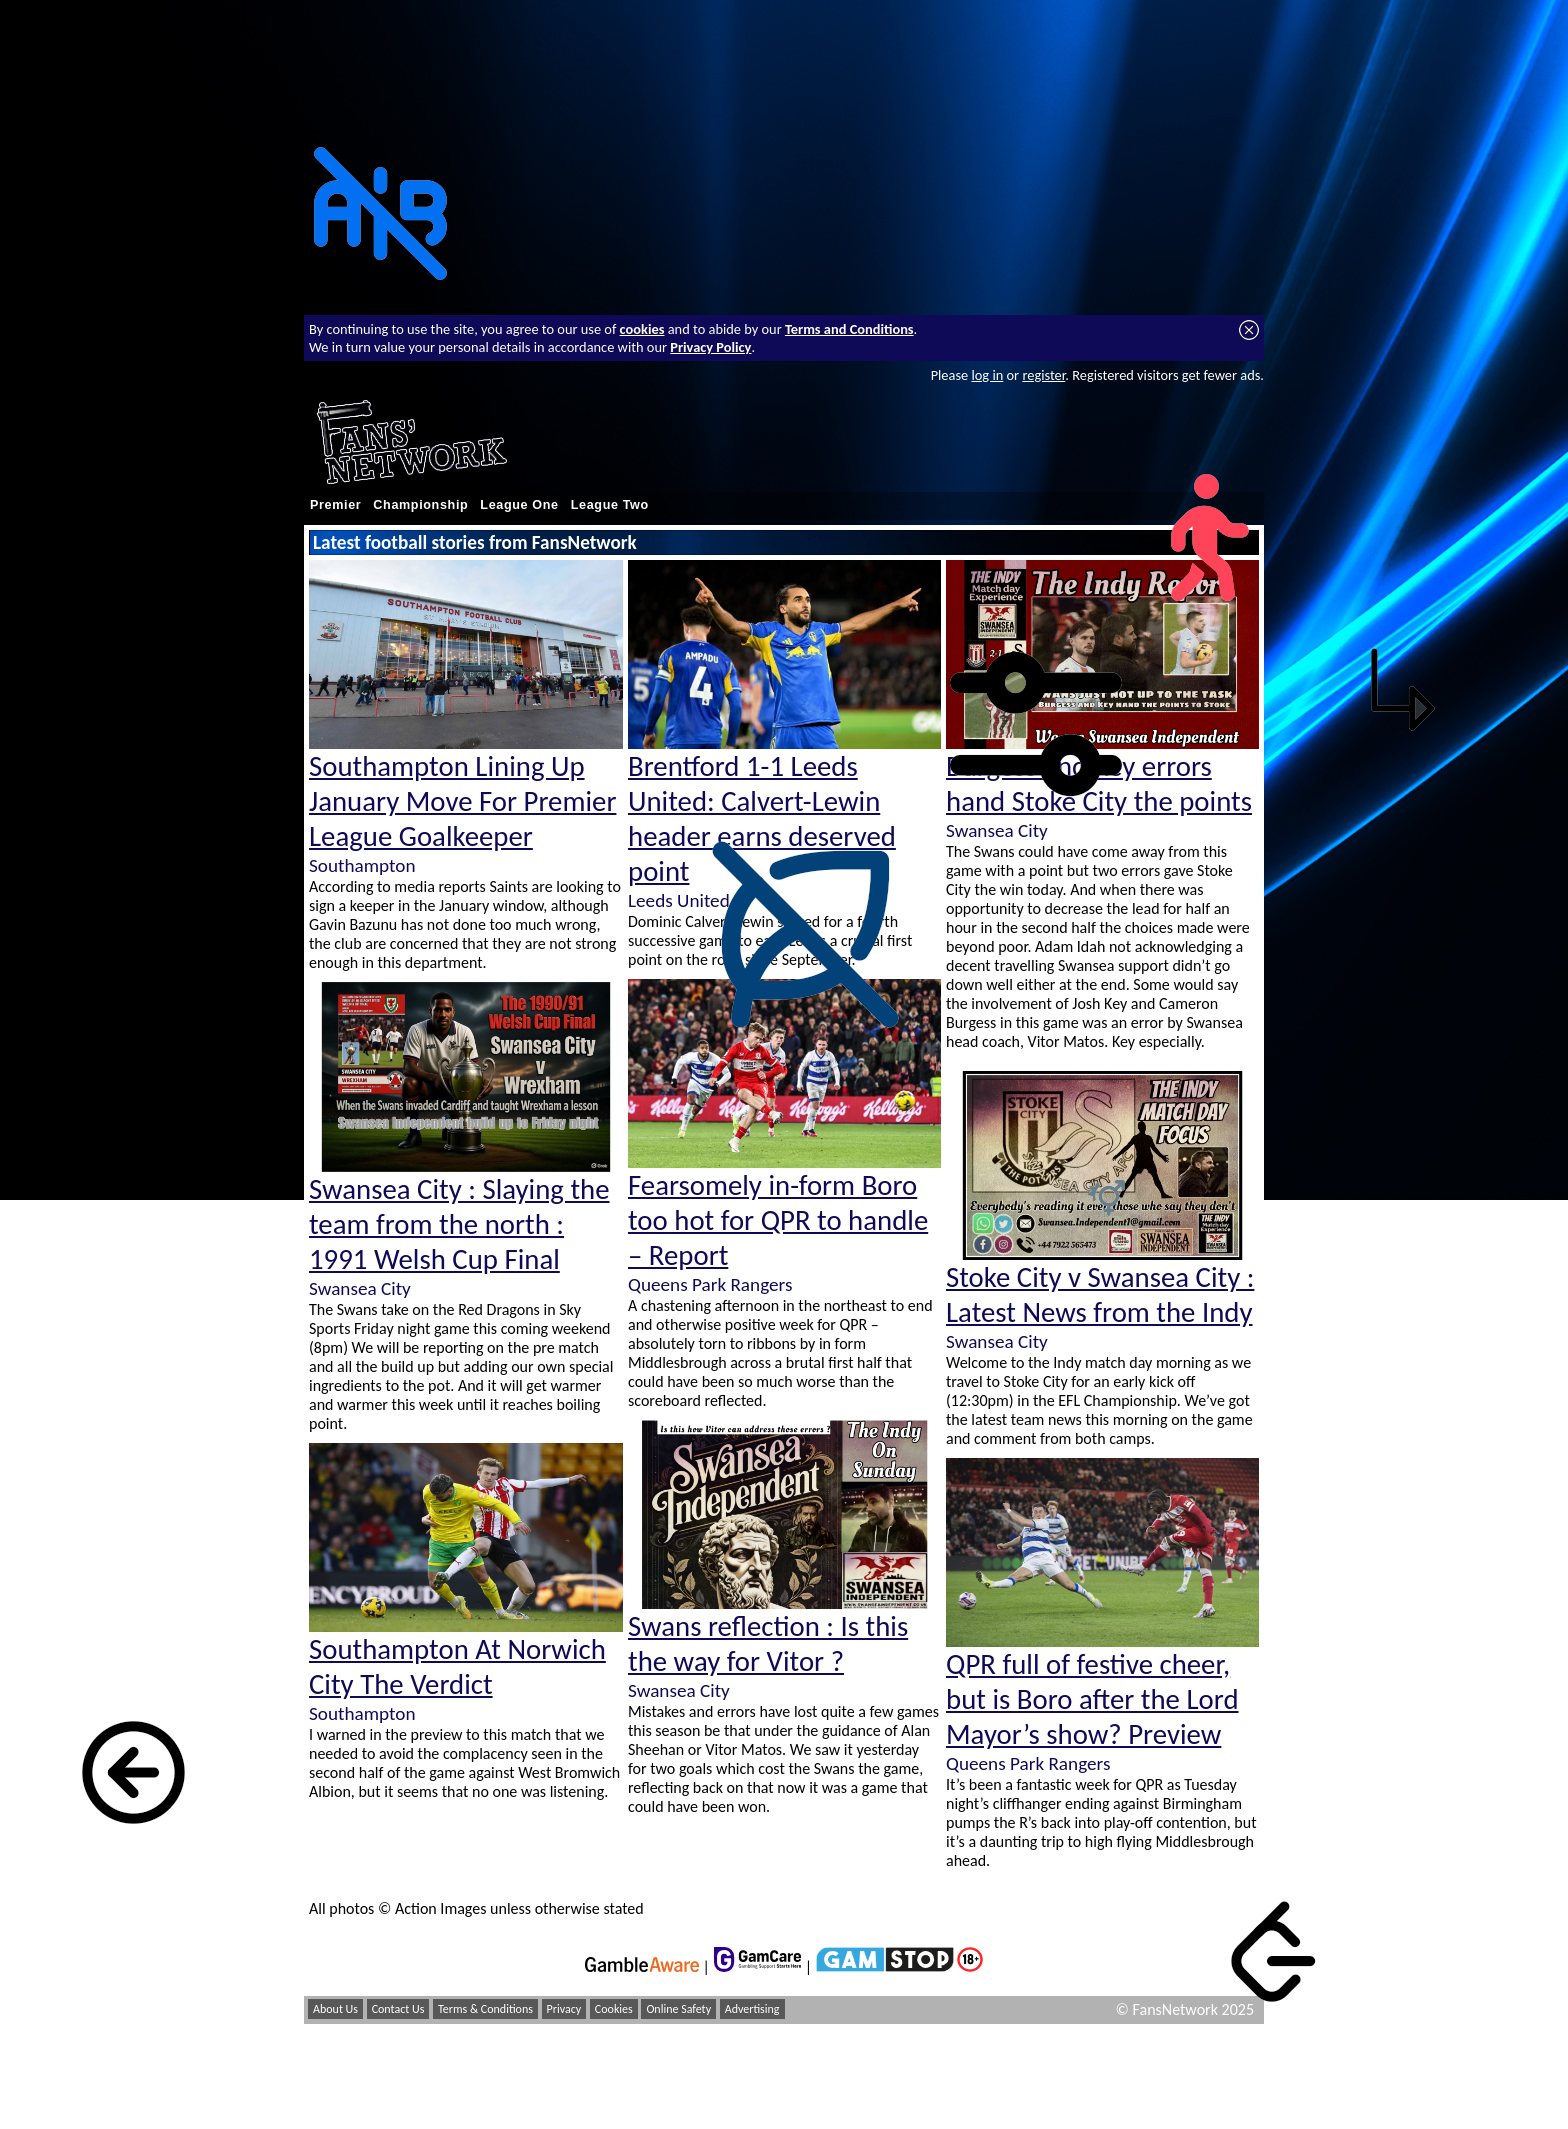 Image resolution: width=1568 pixels, height=2129 pixels. What do you see at coordinates (1272, 1956) in the screenshot?
I see `visit leetcode coding practice platform` at bounding box center [1272, 1956].